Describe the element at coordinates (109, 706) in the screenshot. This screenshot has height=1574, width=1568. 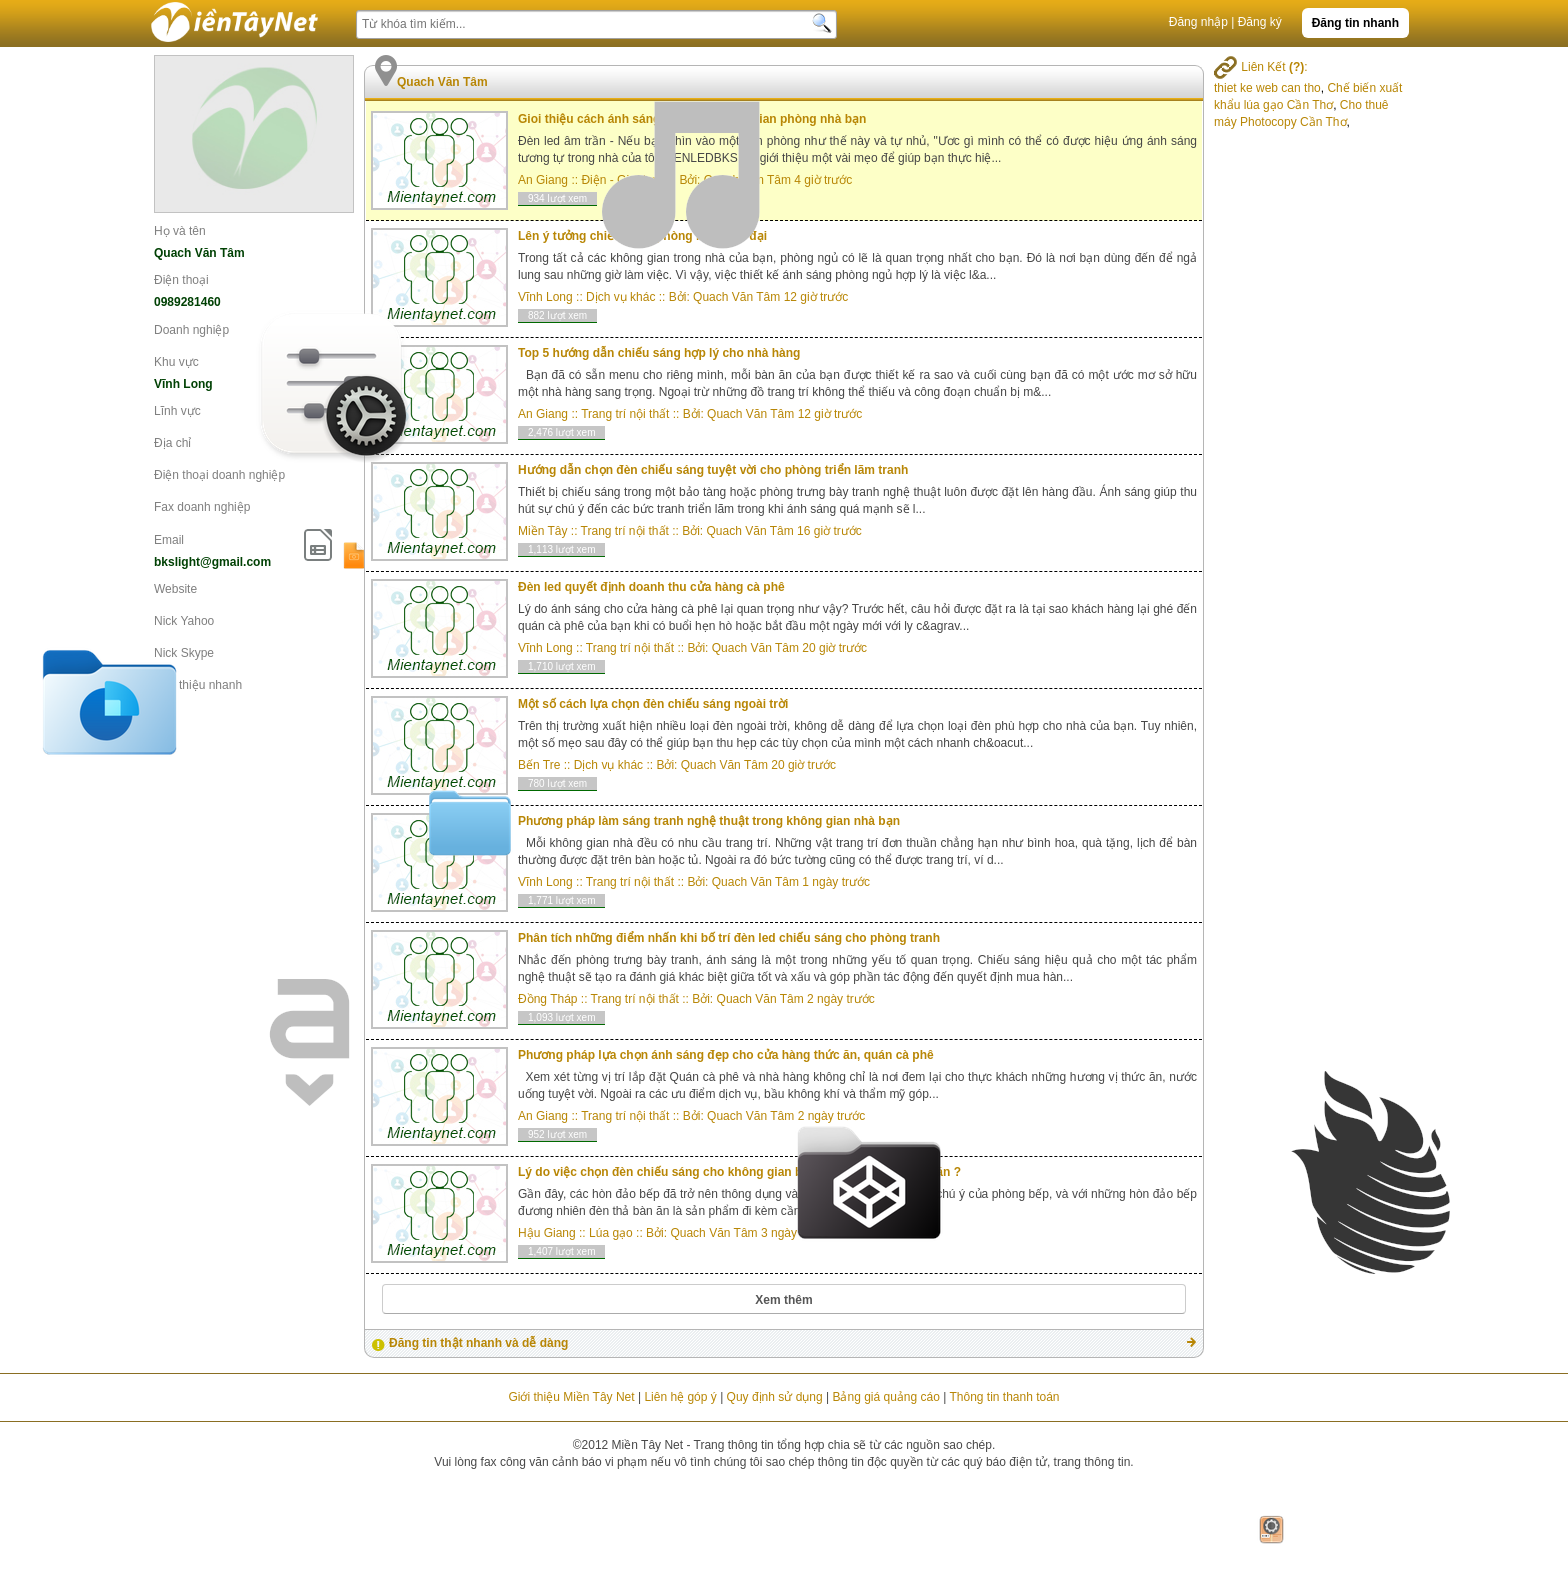
I see `open microsoft dynamics 365 sales folder` at that location.